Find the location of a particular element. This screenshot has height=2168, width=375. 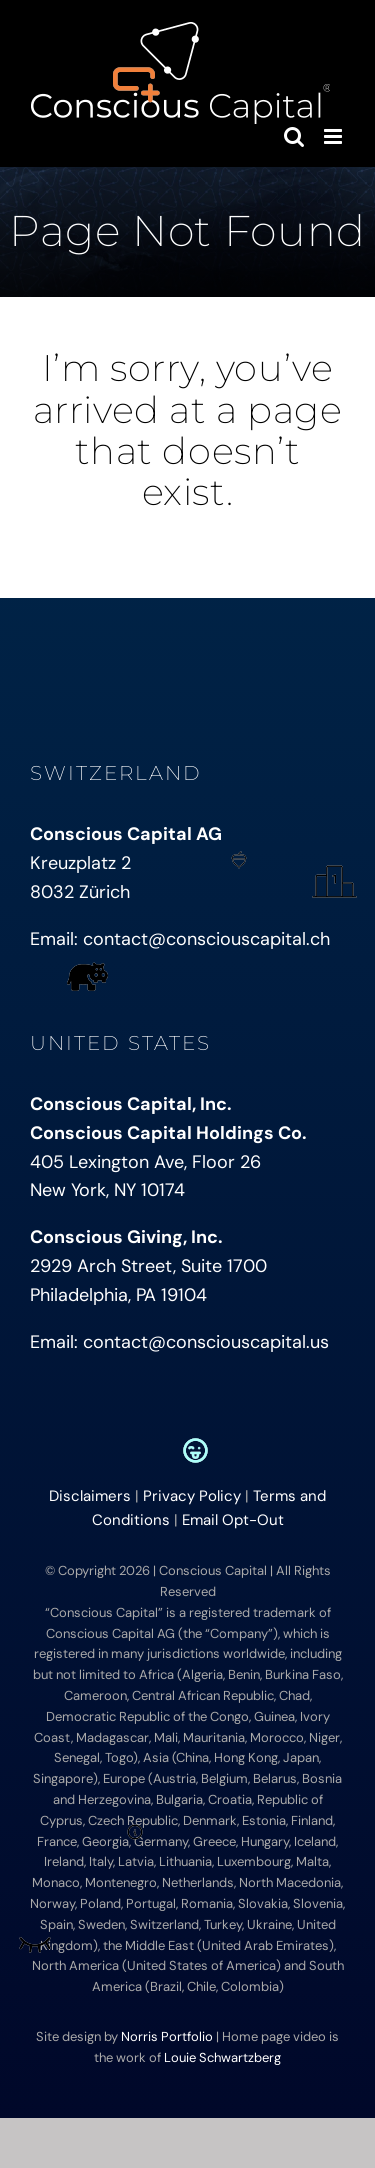

view leaderboard rankings is located at coordinates (334, 881).